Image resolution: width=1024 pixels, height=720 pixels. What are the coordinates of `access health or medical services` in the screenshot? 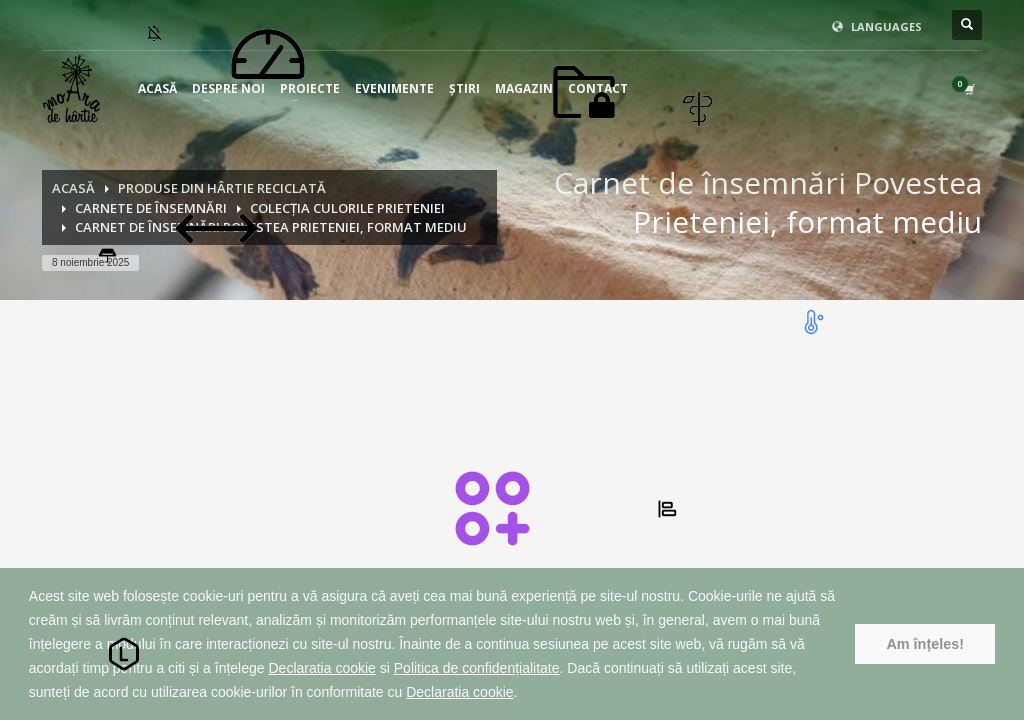 It's located at (699, 109).